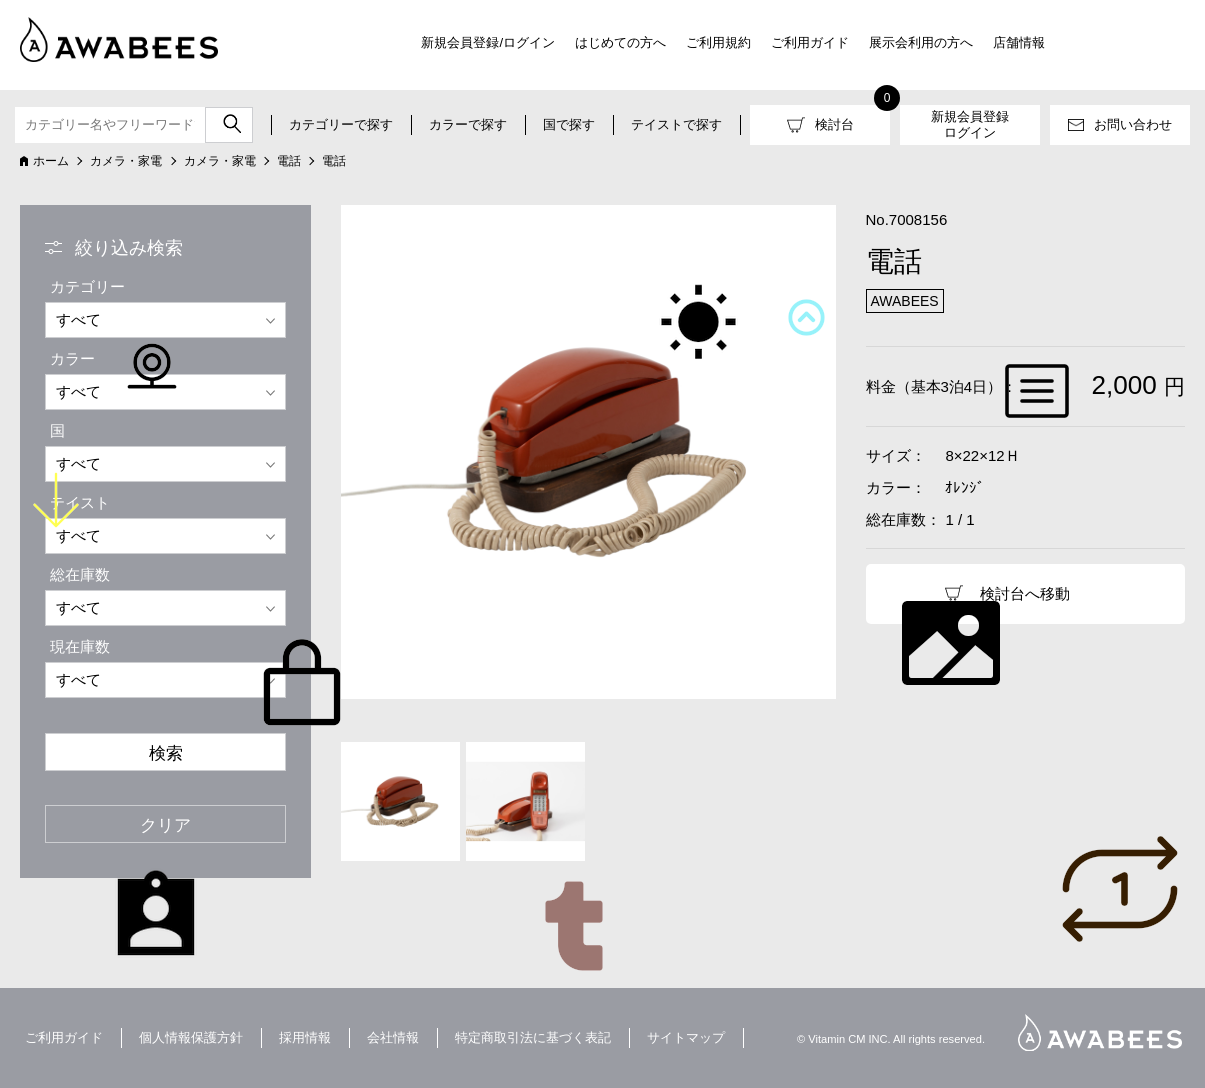 The image size is (1205, 1088). Describe the element at coordinates (152, 368) in the screenshot. I see `enable webcam or video camera` at that location.